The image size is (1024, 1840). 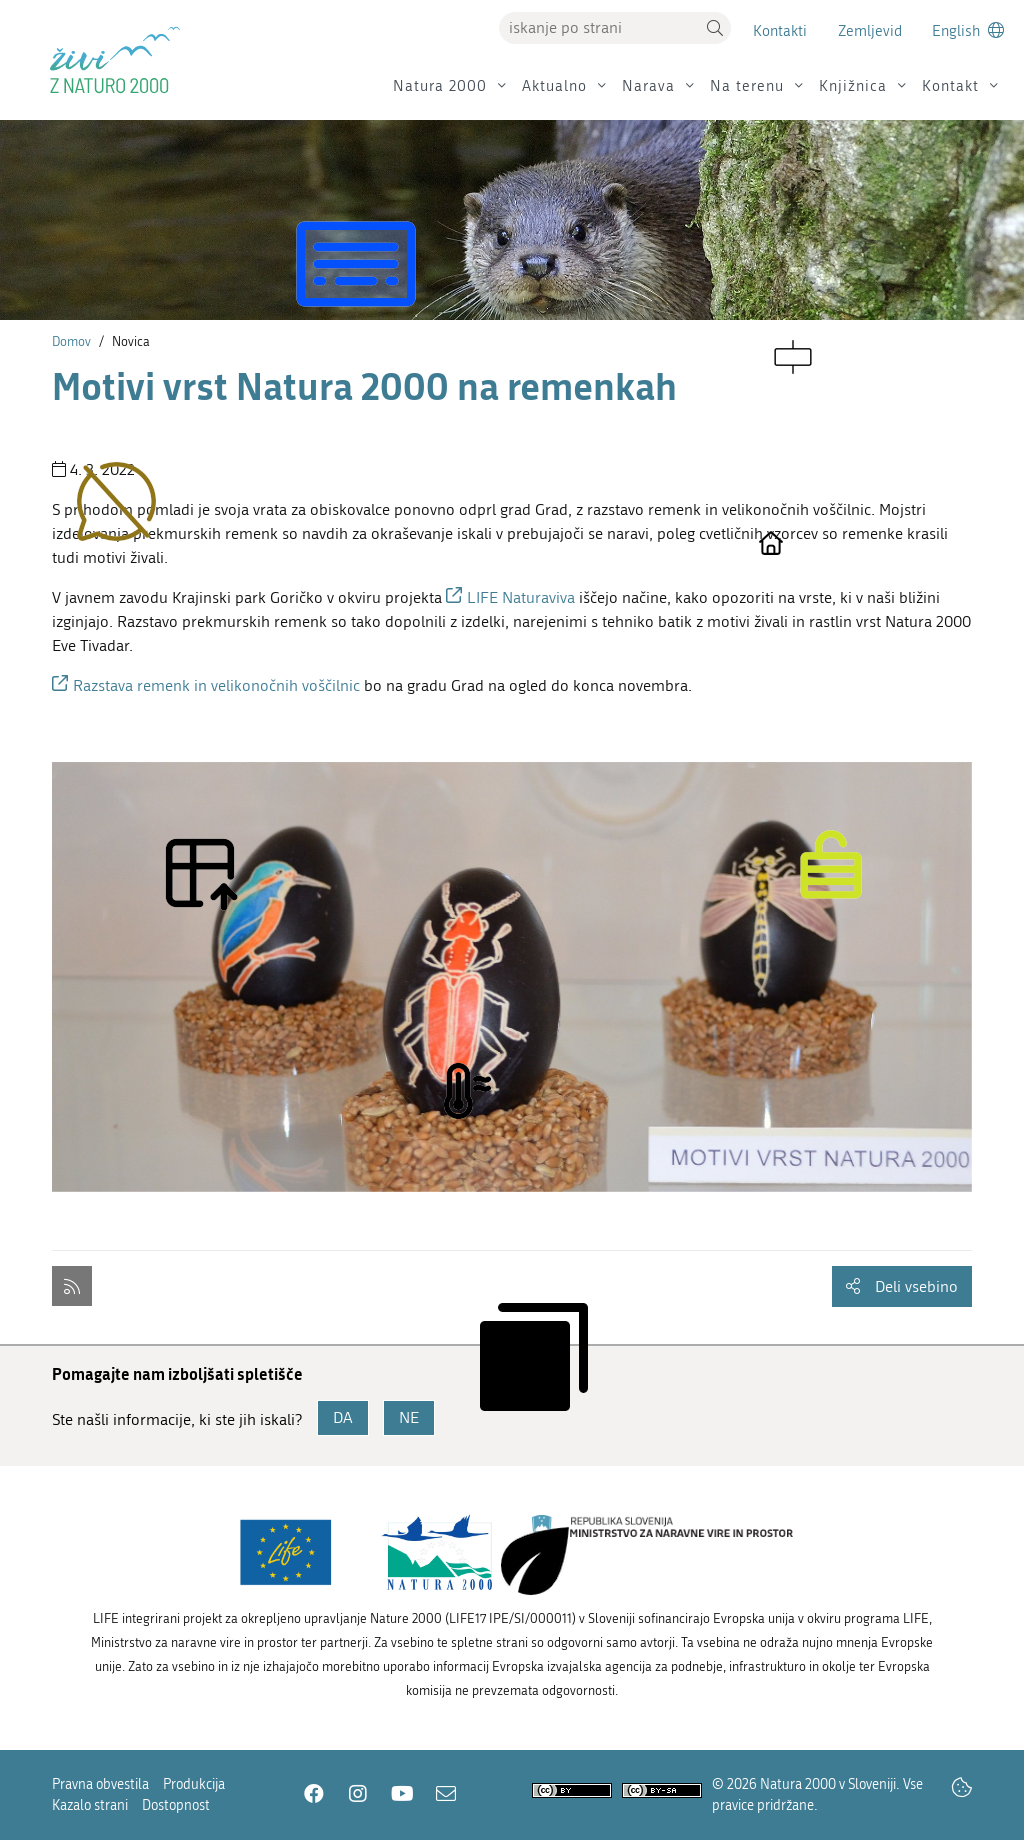 I want to click on indicates high temperature or heat warning, so click(x=463, y=1091).